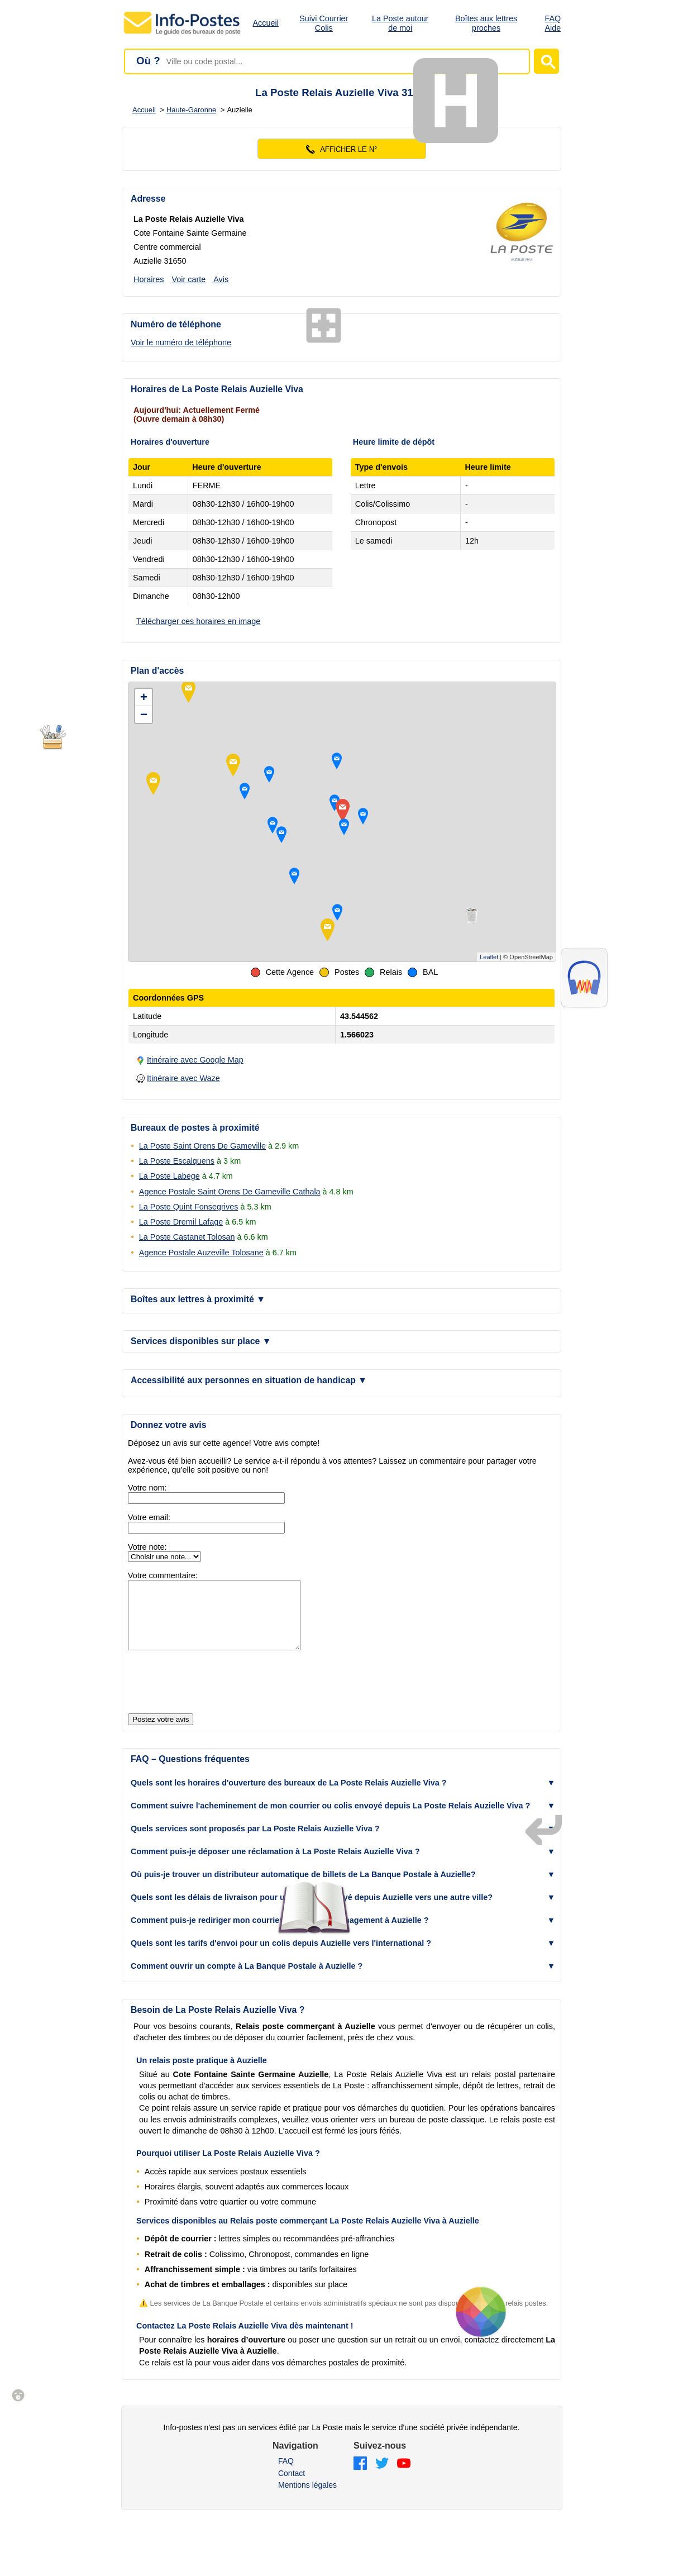 This screenshot has width=683, height=2576. What do you see at coordinates (323, 325) in the screenshot?
I see `fit content to window` at bounding box center [323, 325].